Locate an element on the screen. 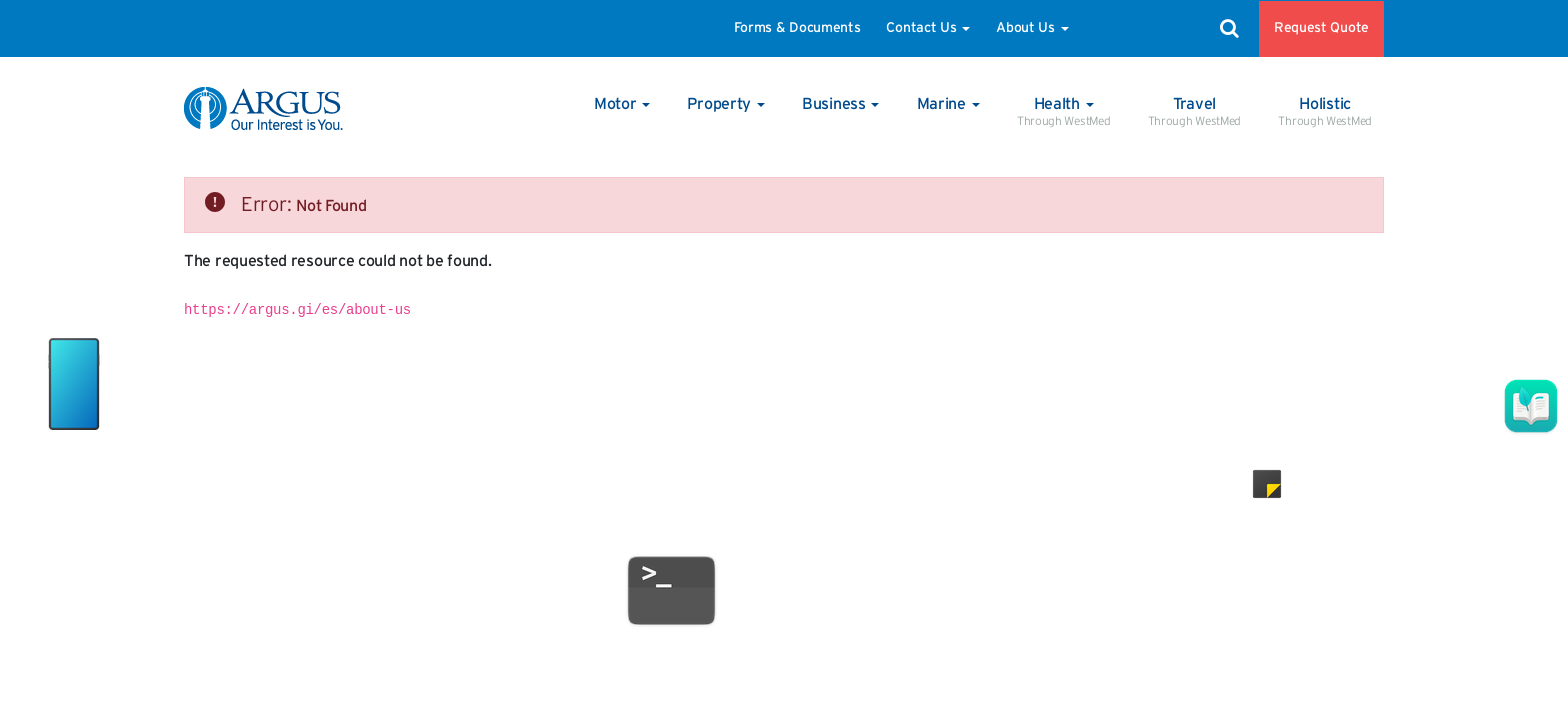 Image resolution: width=1568 pixels, height=720 pixels. indicates a connected mobile device is located at coordinates (74, 384).